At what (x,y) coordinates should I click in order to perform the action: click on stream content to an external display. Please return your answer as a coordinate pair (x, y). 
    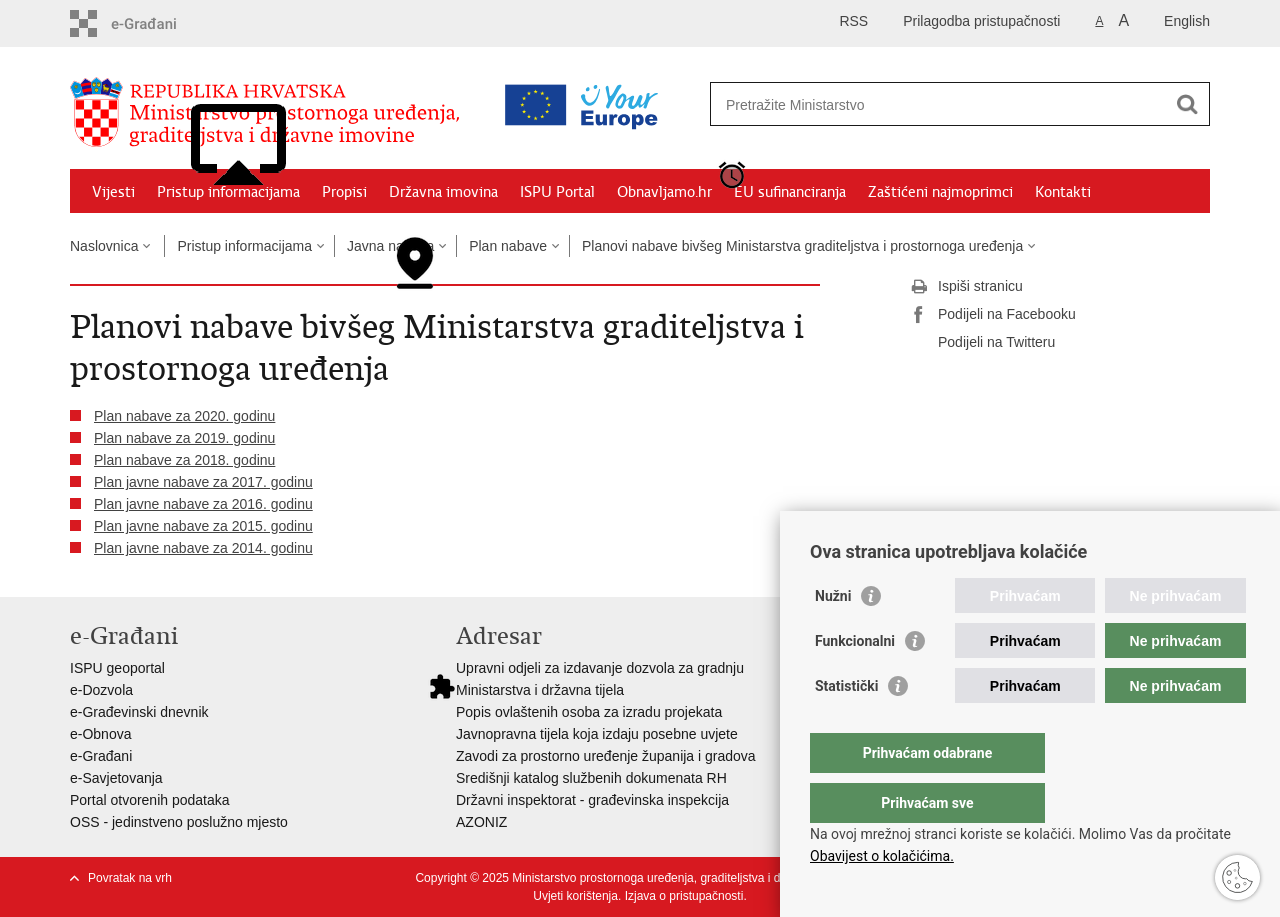
    Looking at the image, I should click on (238, 142).